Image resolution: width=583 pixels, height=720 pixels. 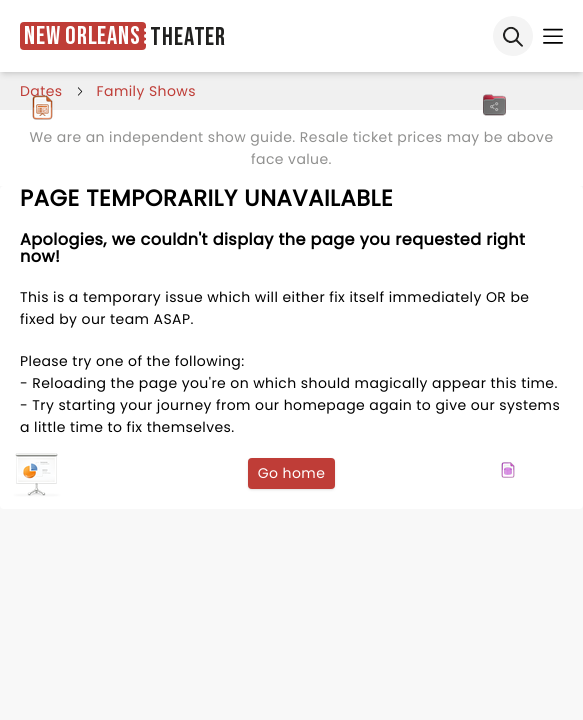 What do you see at coordinates (36, 473) in the screenshot?
I see `open a presentation file` at bounding box center [36, 473].